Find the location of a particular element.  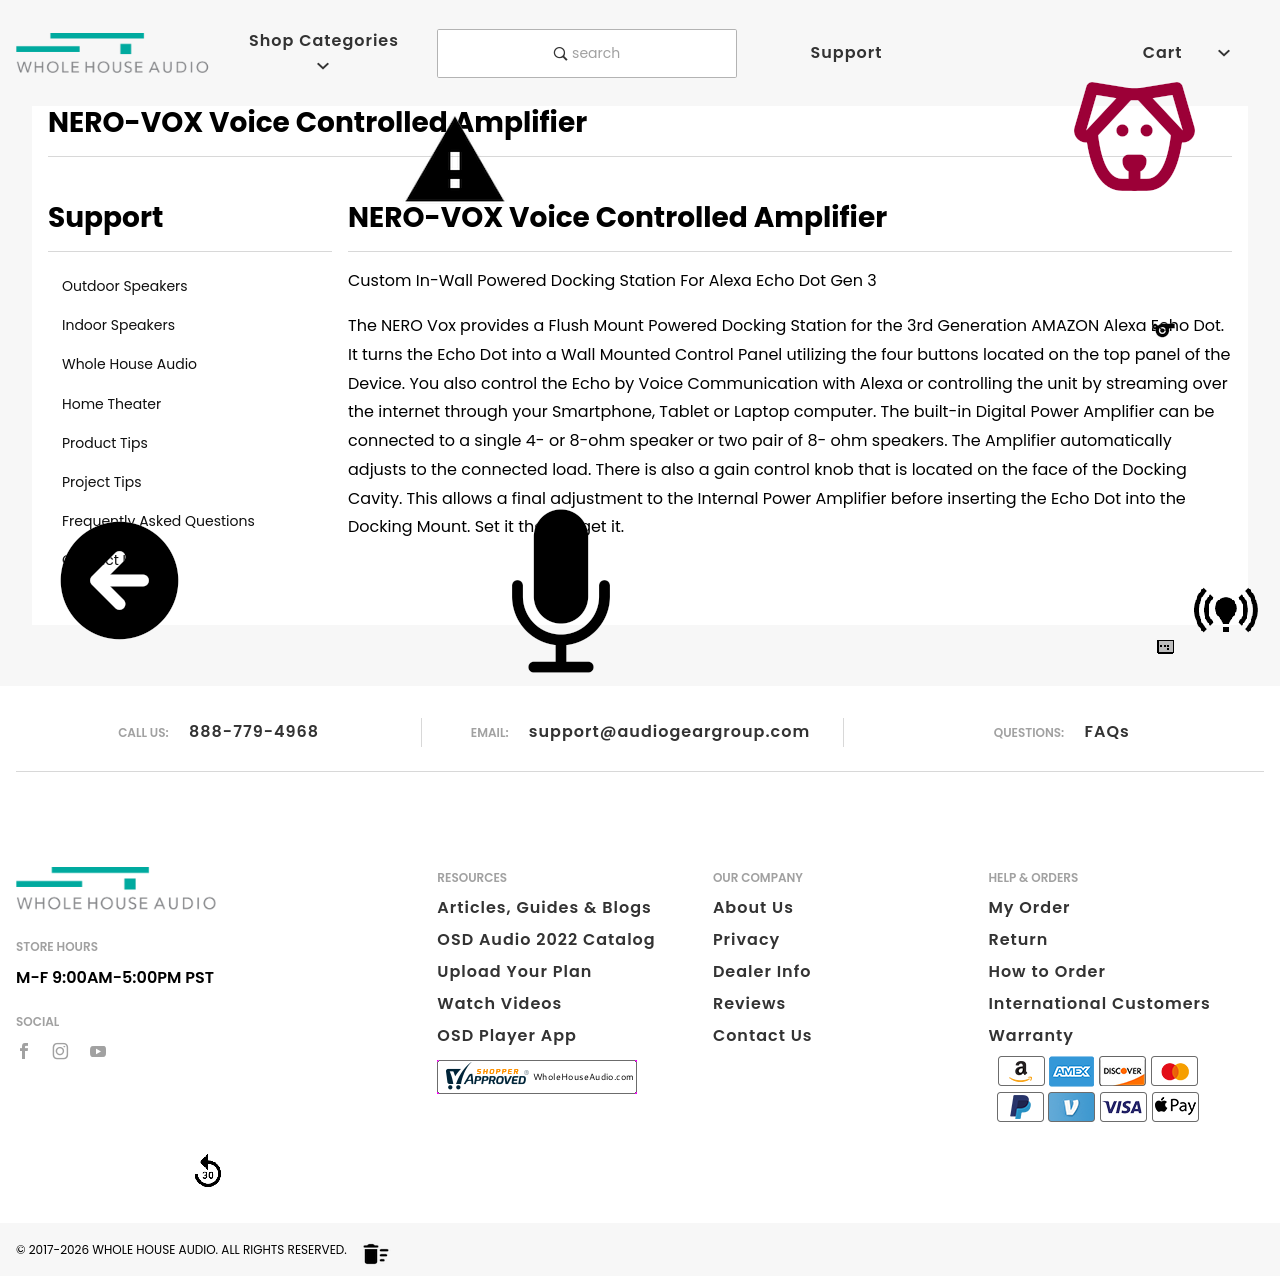

access live predictions or real-time insights is located at coordinates (1226, 610).